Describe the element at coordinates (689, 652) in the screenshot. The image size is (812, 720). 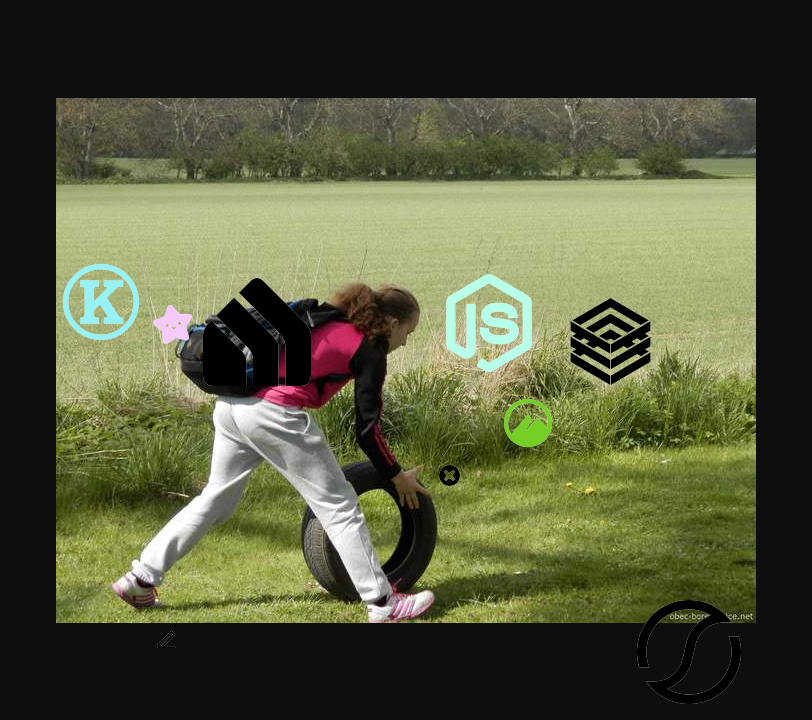
I see `open the OneStream app` at that location.